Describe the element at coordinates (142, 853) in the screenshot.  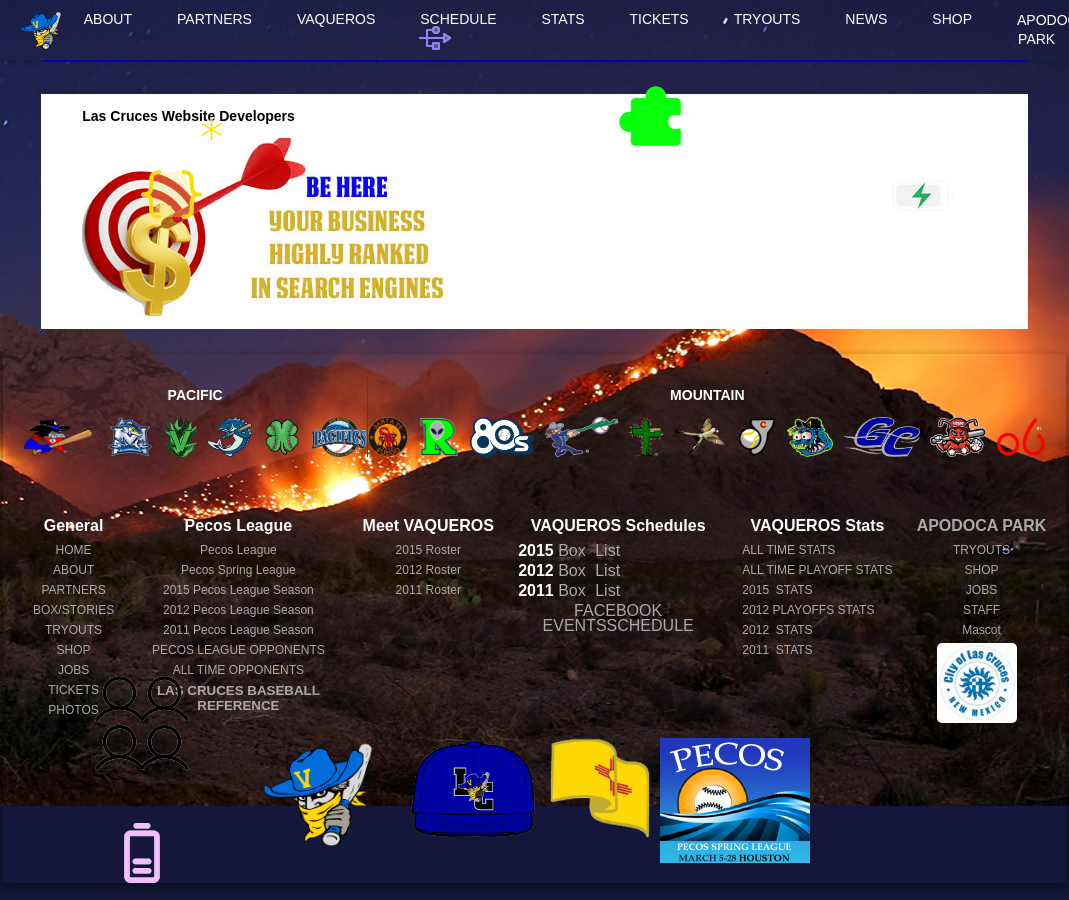
I see `indicates medium battery level` at that location.